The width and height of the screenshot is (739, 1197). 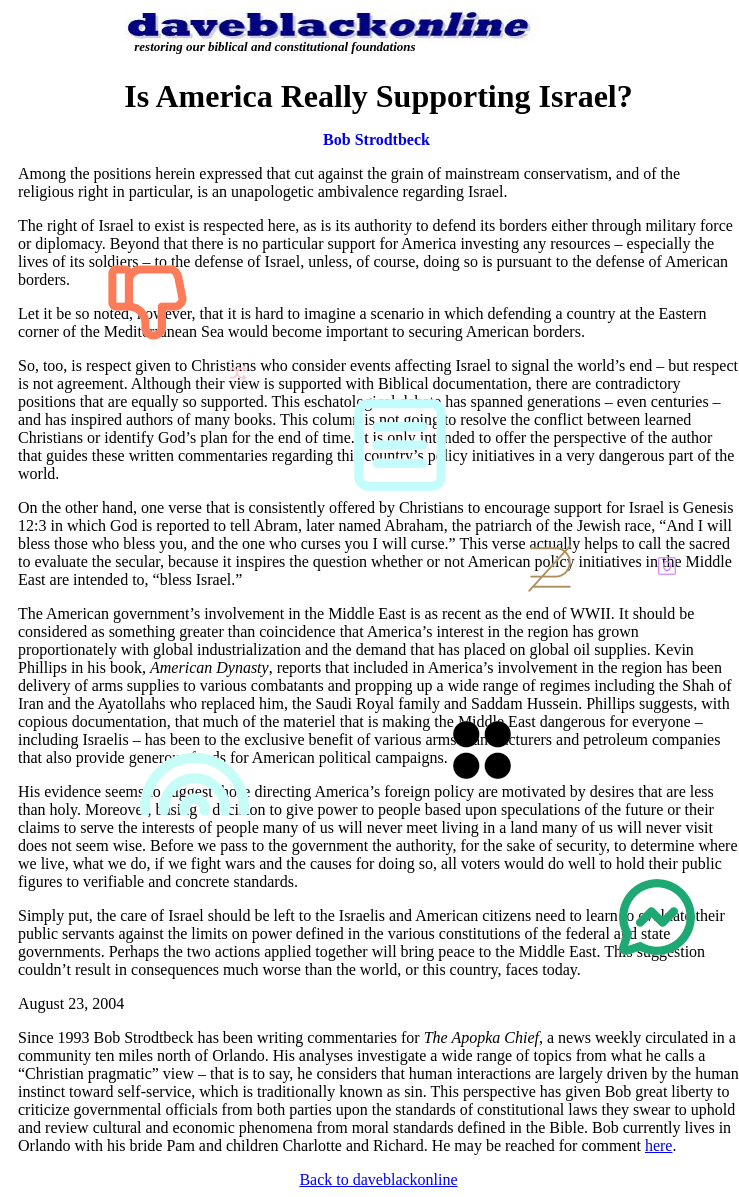 I want to click on open navigation menu, so click(x=400, y=445).